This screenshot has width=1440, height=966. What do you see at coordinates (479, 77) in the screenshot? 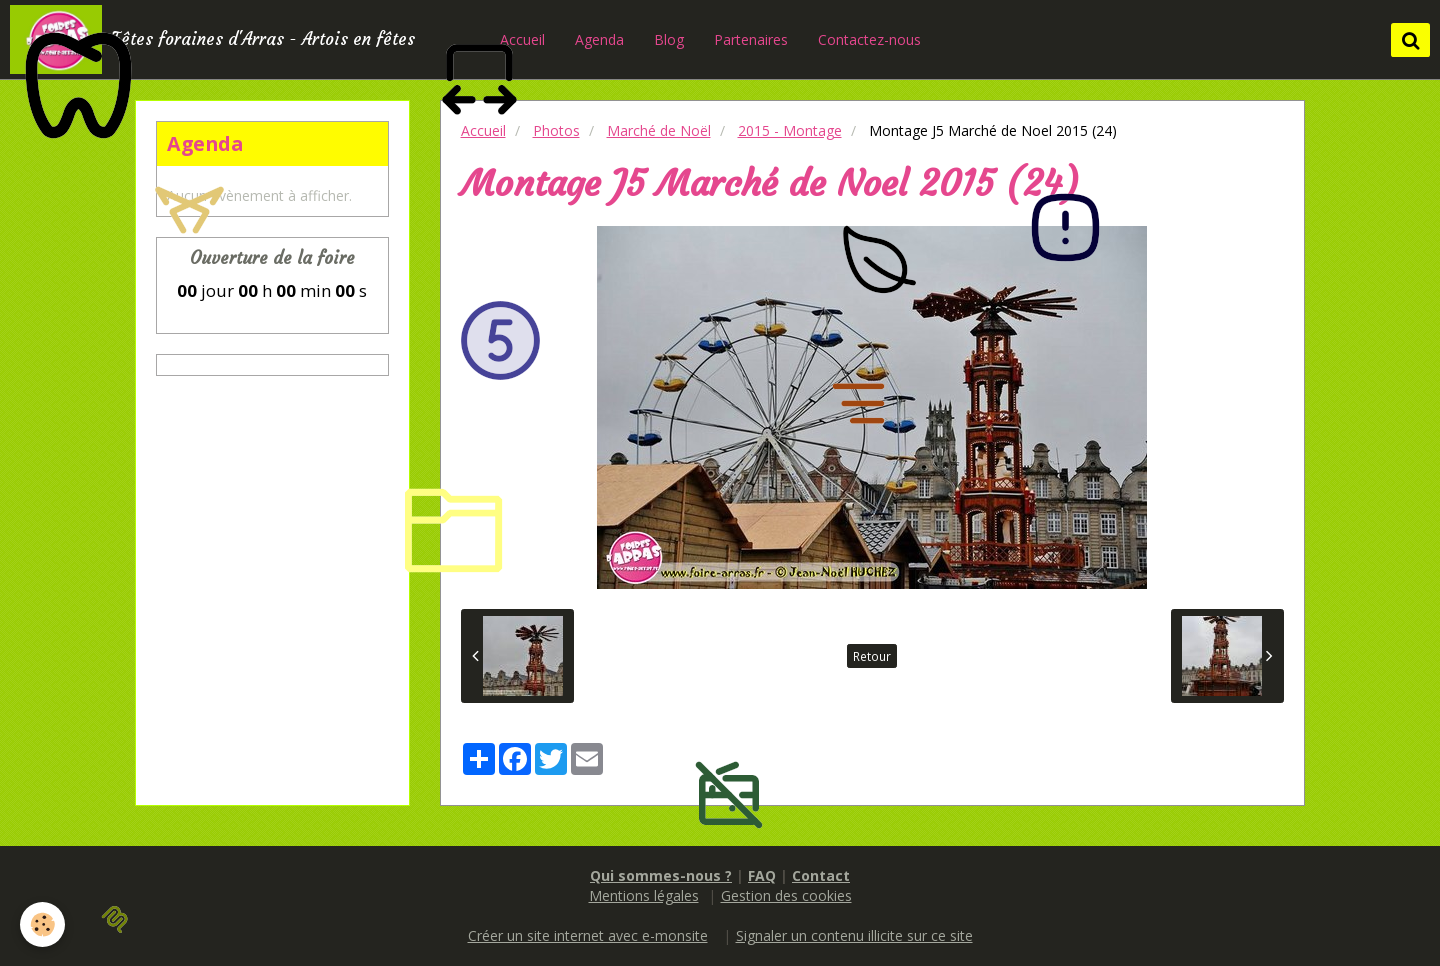
I see `auto-fit content to available width` at bounding box center [479, 77].